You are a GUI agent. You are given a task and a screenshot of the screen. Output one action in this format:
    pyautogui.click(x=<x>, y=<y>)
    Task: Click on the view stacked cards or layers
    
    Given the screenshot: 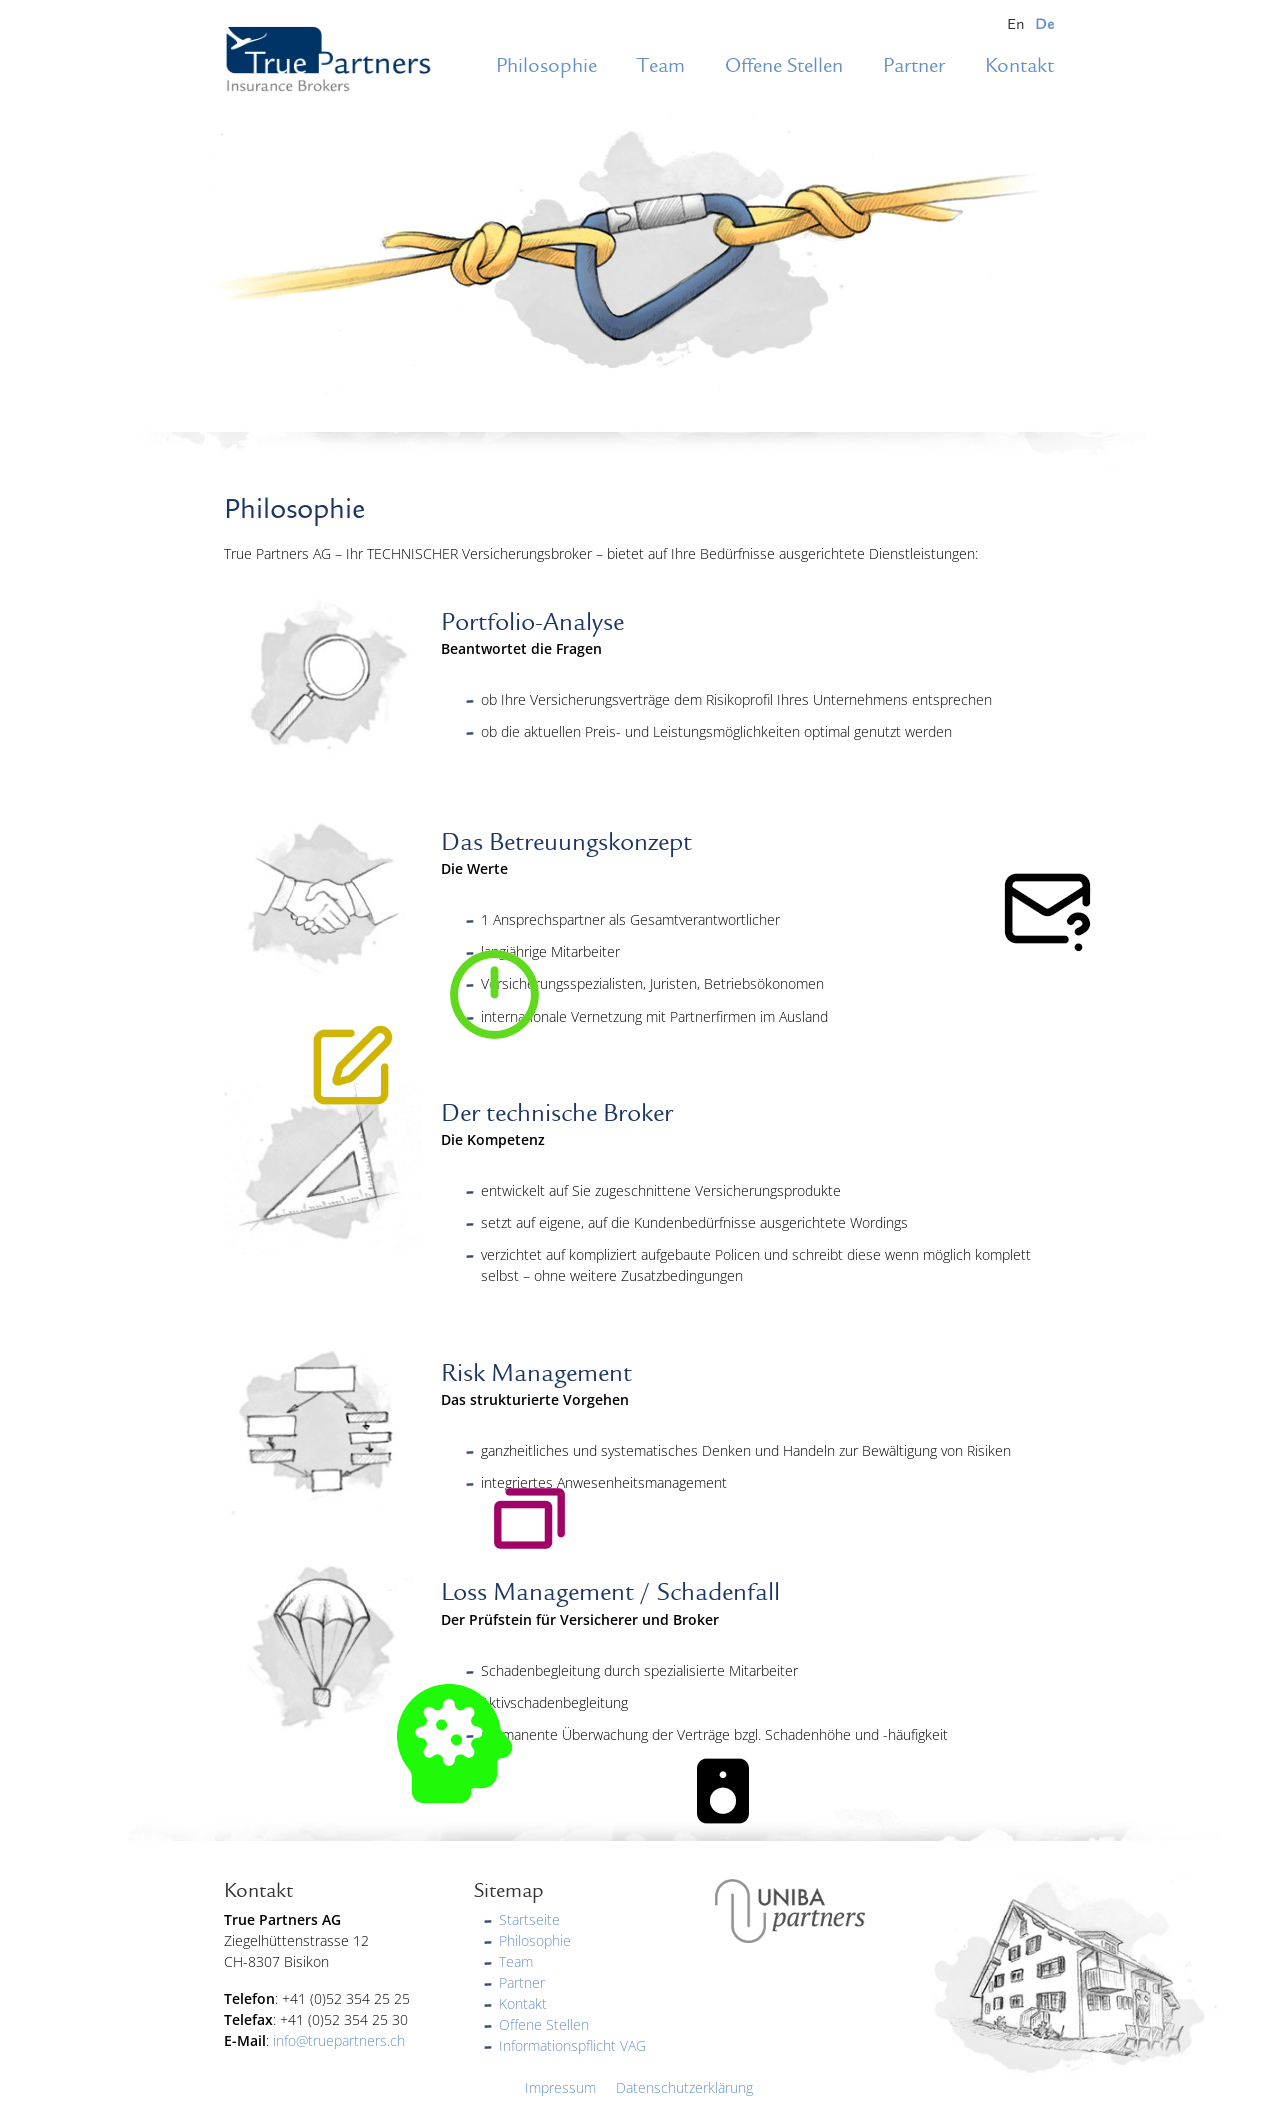 What is the action you would take?
    pyautogui.click(x=529, y=1518)
    